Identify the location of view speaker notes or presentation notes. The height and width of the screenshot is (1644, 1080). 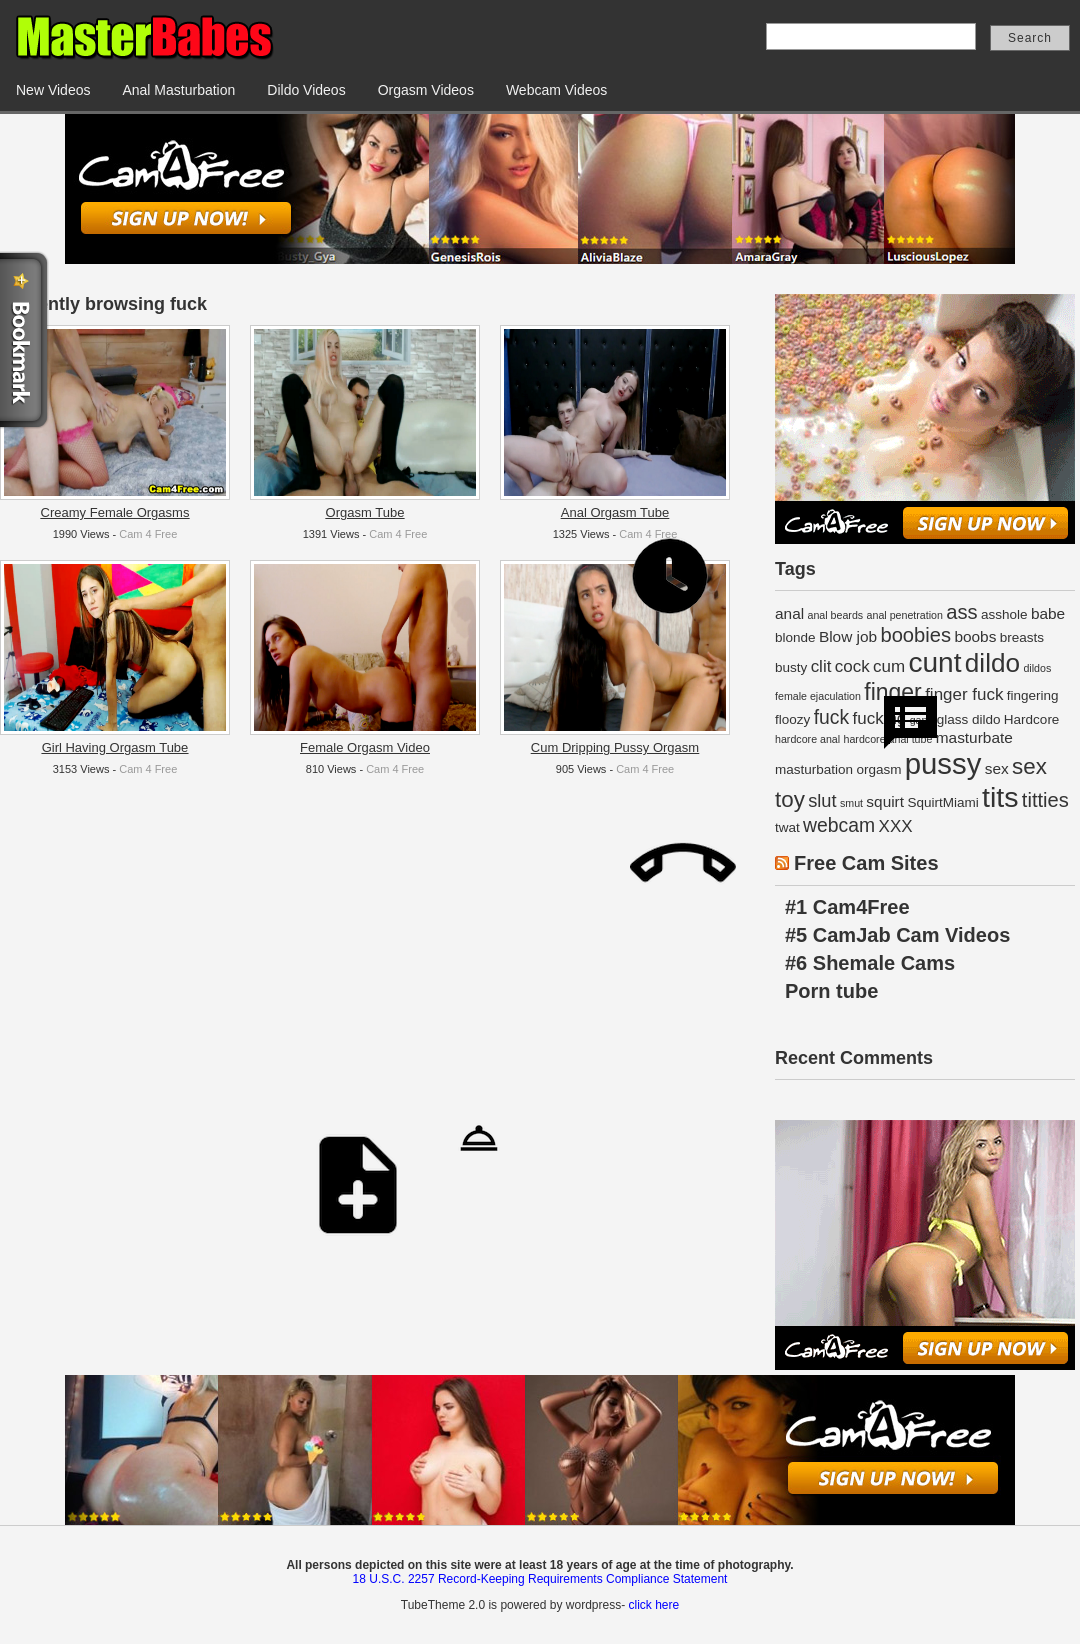
(910, 722).